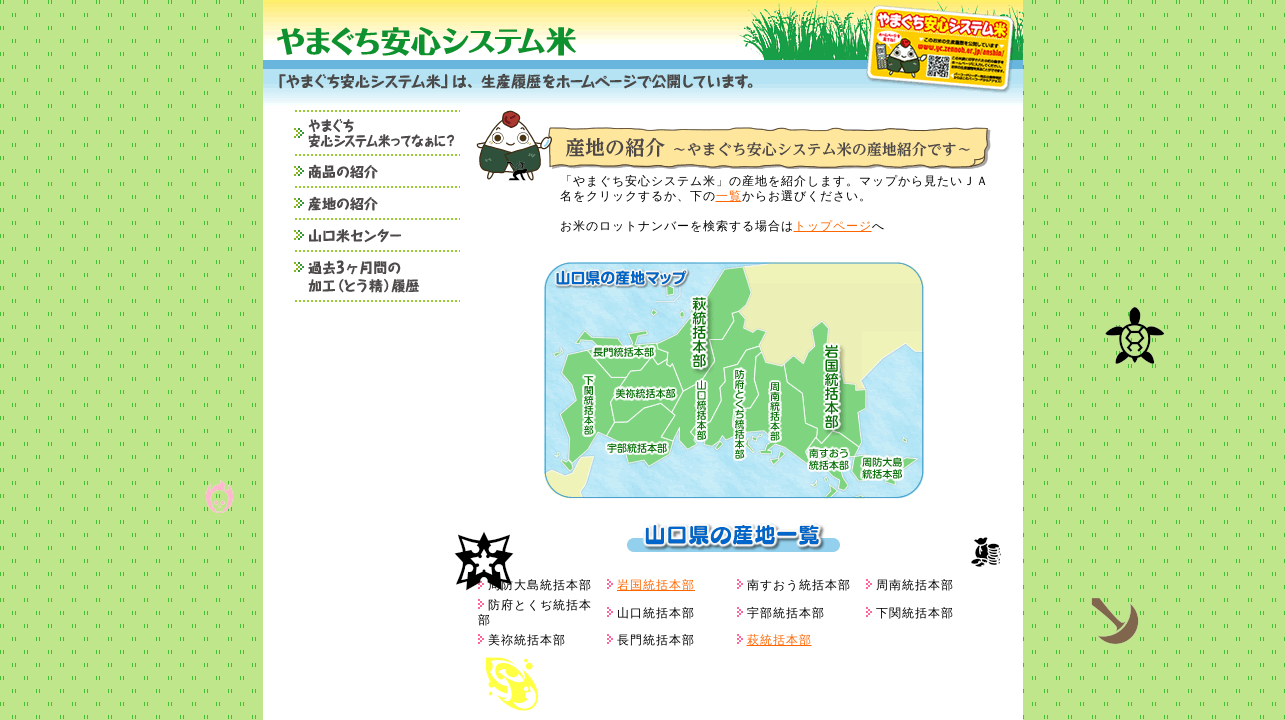 The image size is (1285, 720). I want to click on indicates danger or hazard warning in game, so click(219, 496).